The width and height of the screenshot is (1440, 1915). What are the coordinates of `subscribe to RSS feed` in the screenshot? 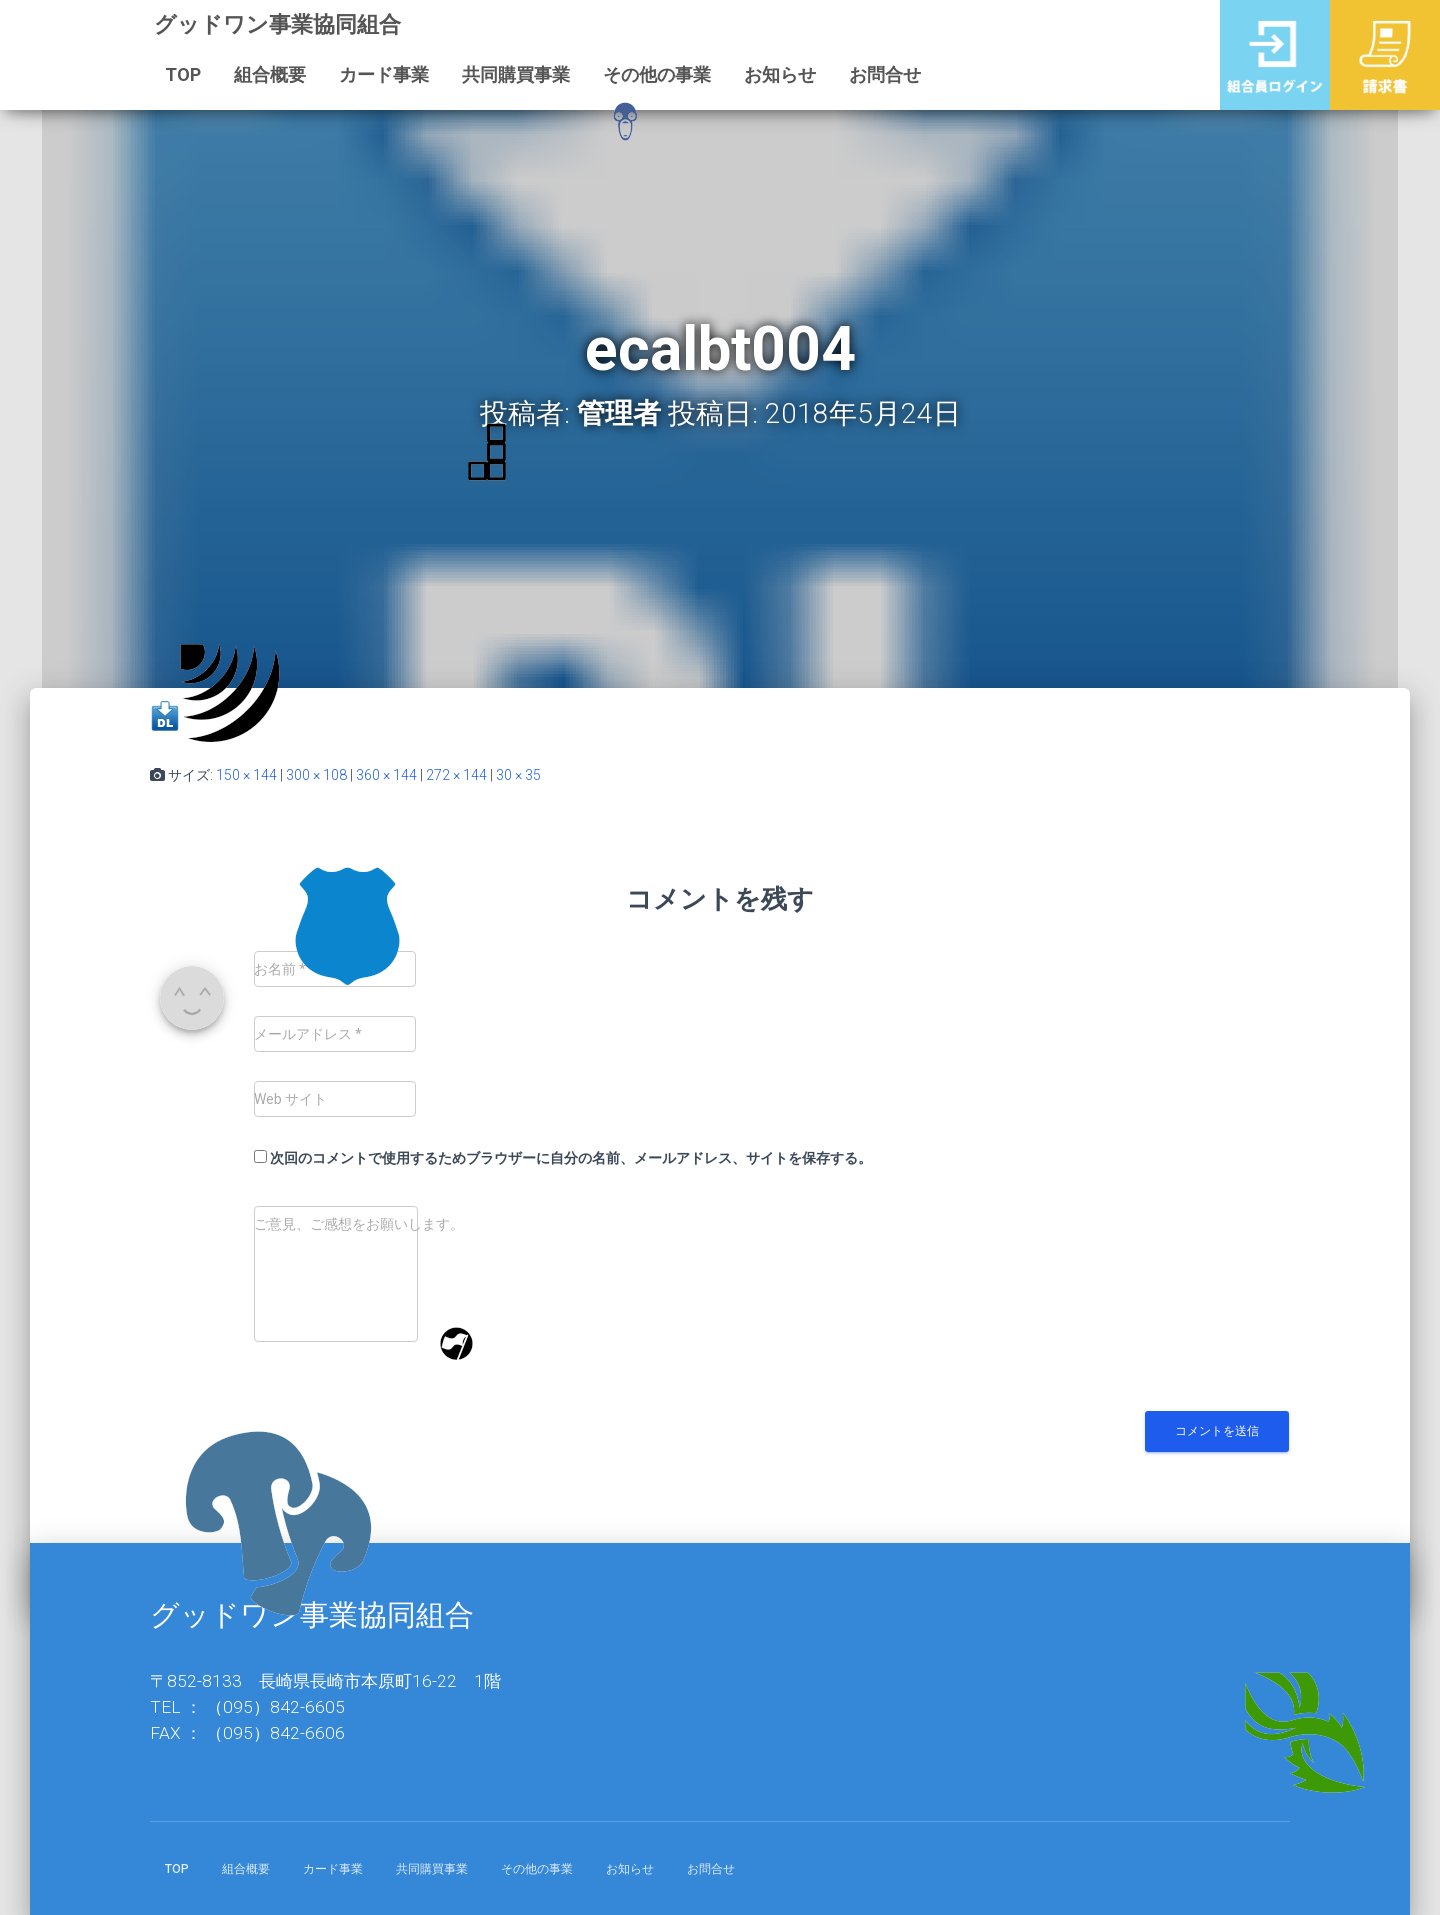 It's located at (230, 694).